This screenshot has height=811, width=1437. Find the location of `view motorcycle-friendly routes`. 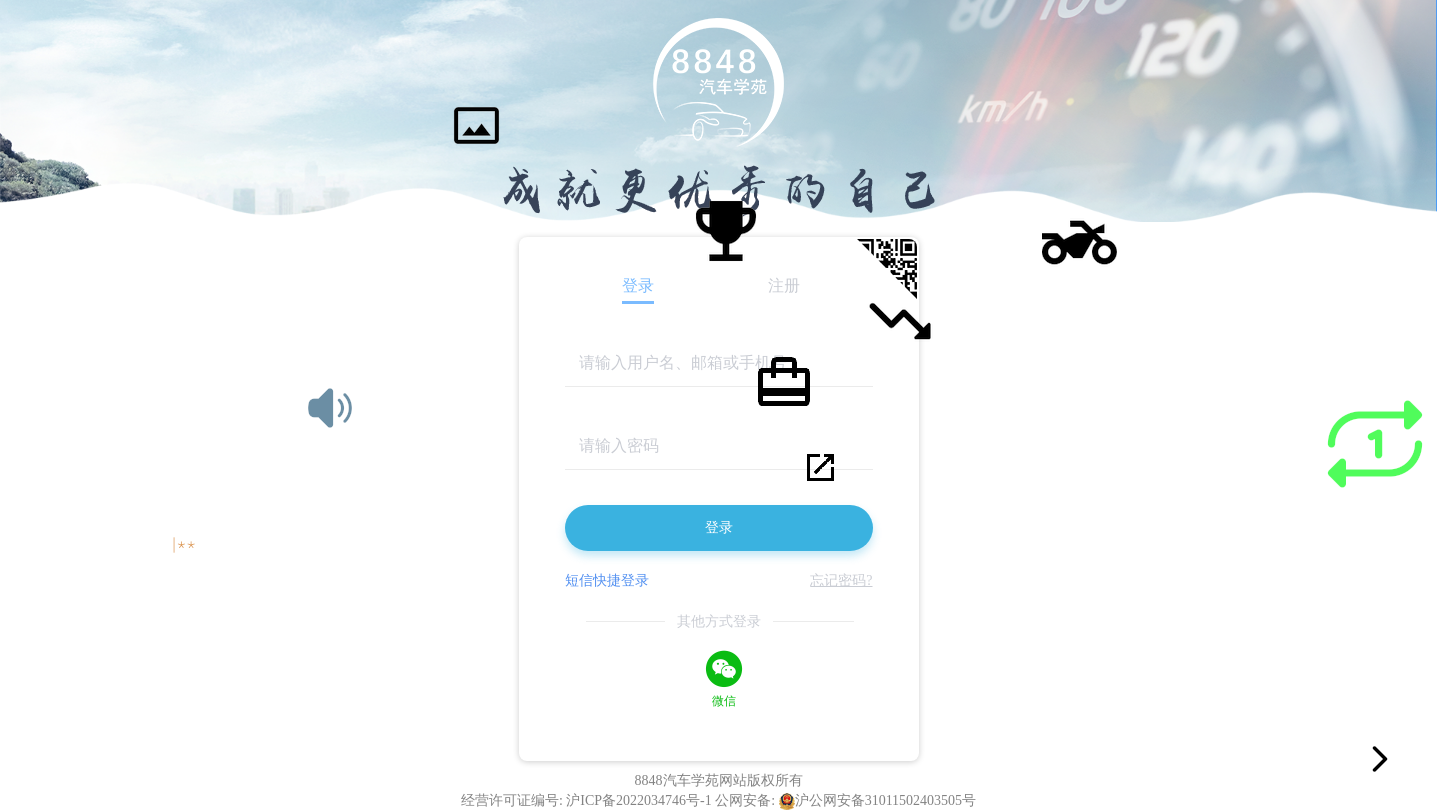

view motorcycle-friendly routes is located at coordinates (1079, 242).